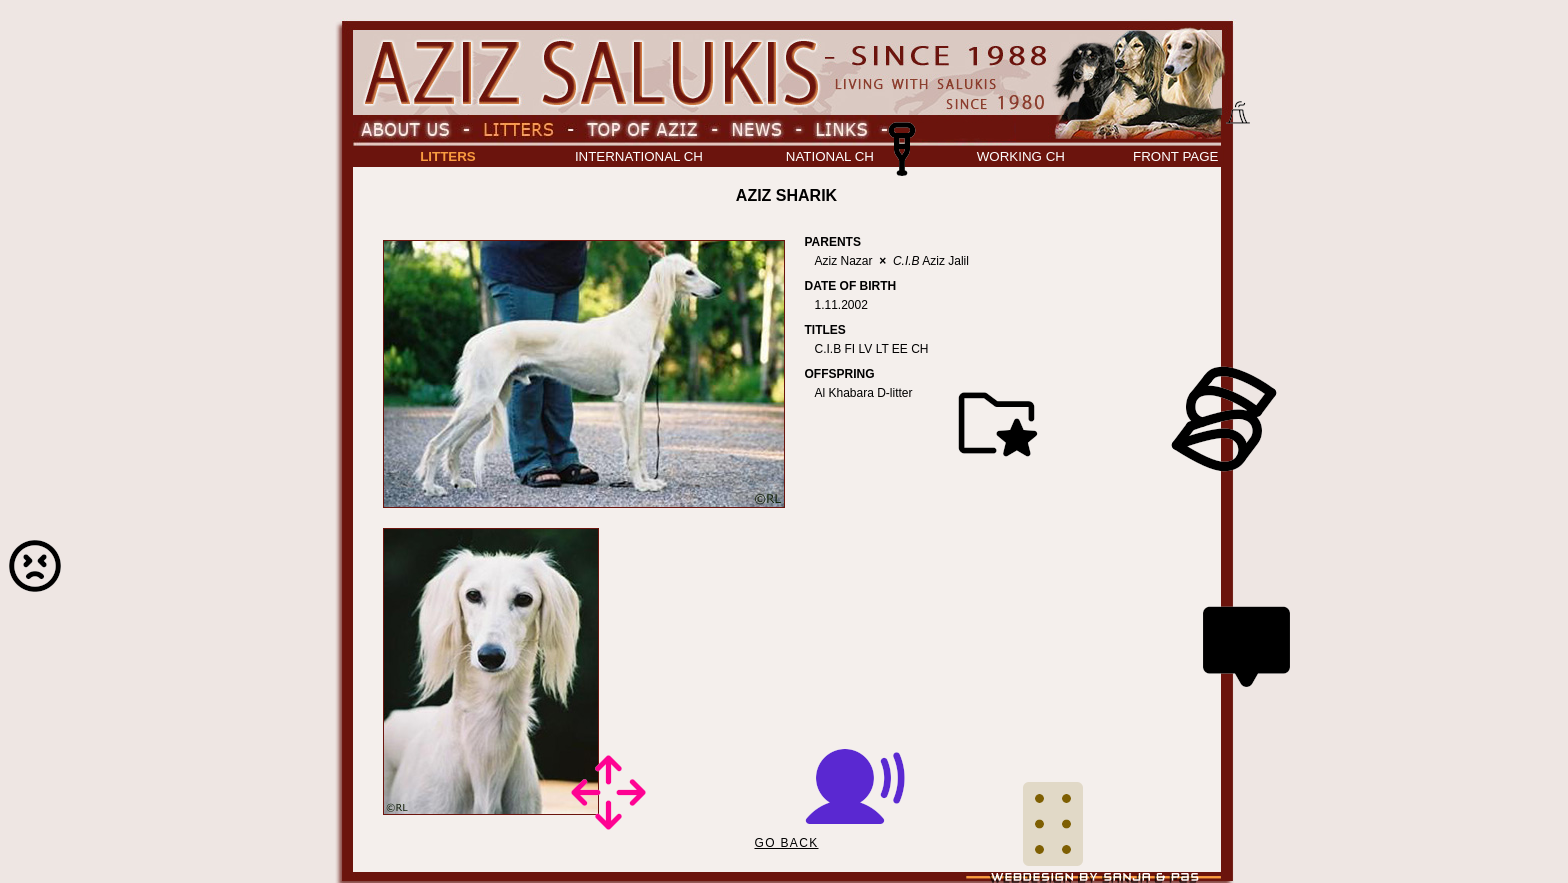  Describe the element at coordinates (1224, 419) in the screenshot. I see `link to SolidJS framework documentation` at that location.